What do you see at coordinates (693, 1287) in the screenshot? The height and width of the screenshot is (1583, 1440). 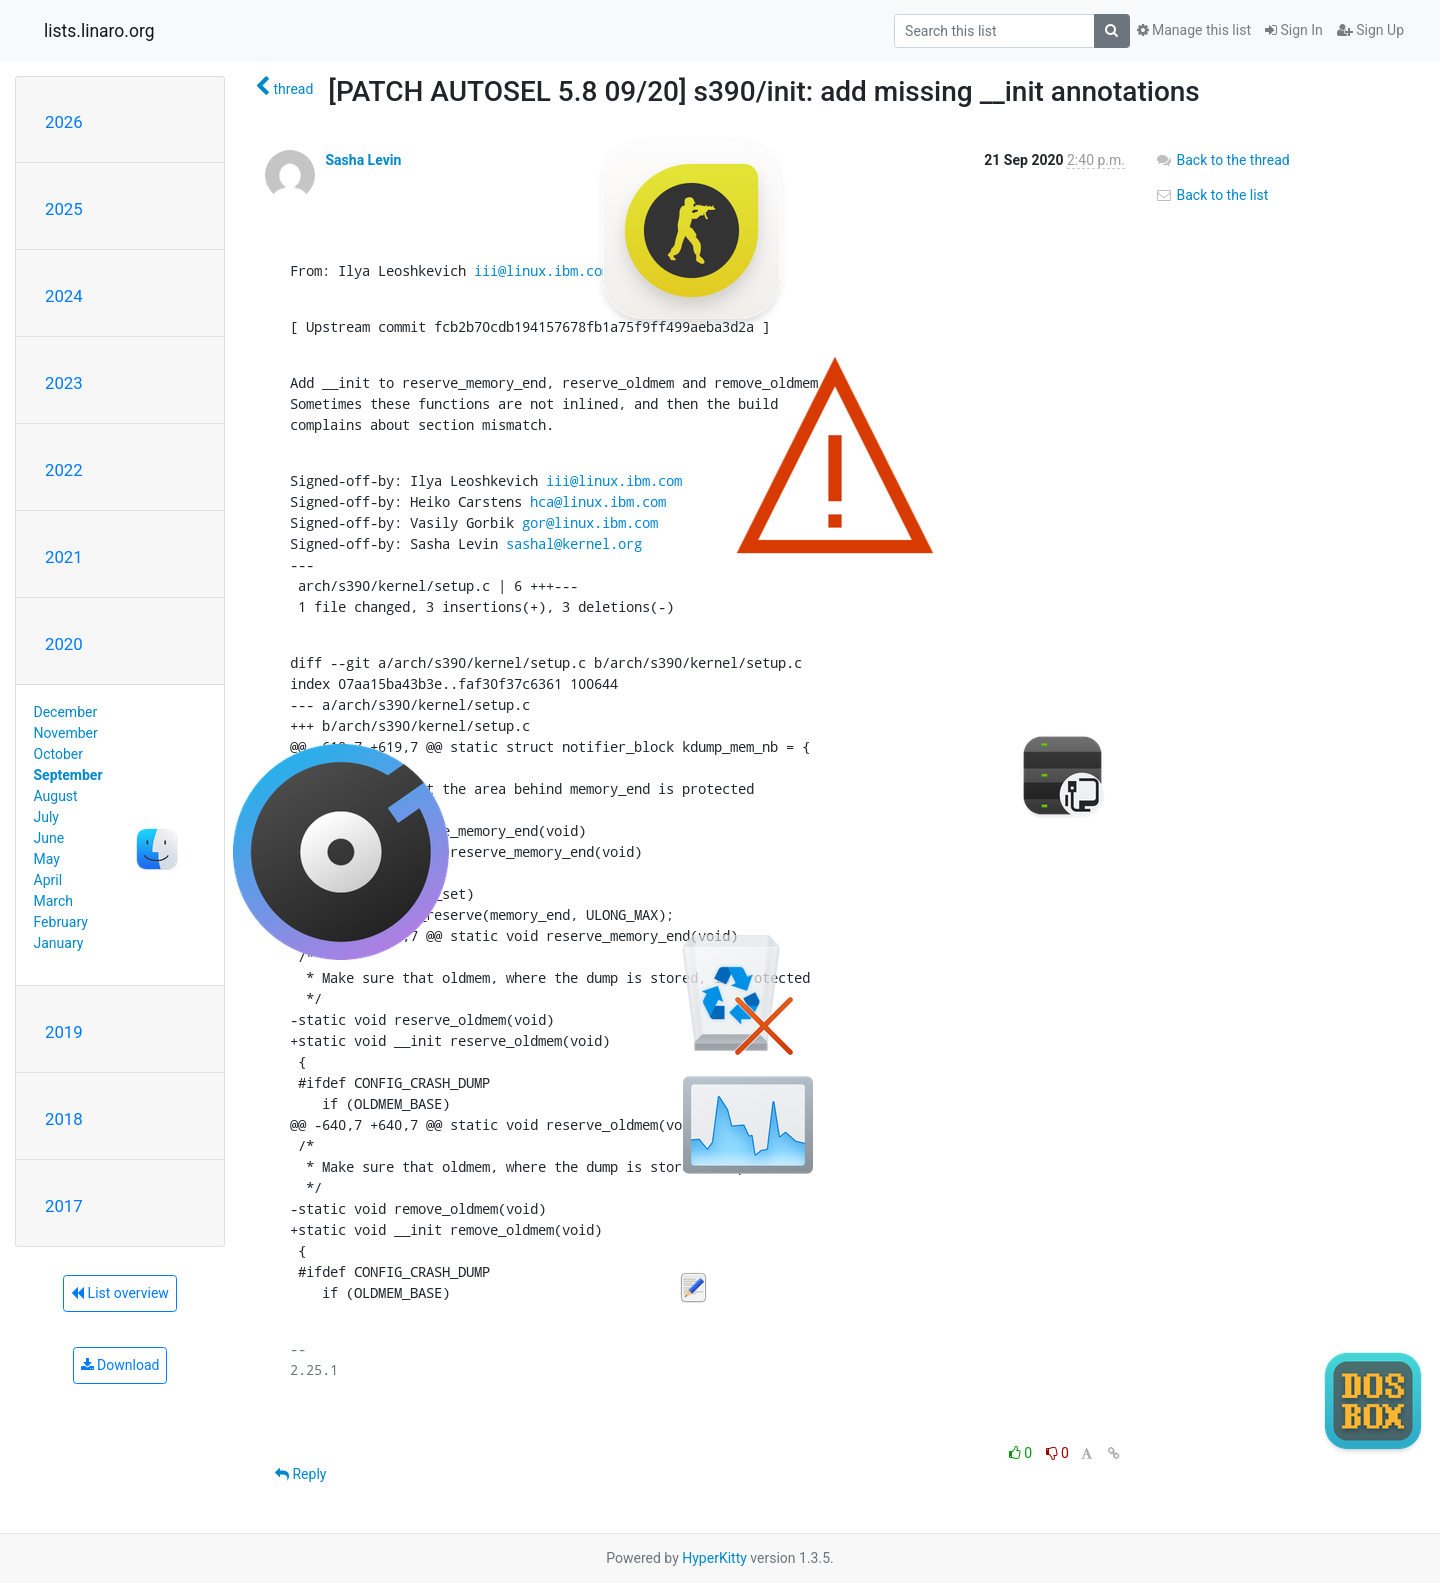 I see `open the software learning center` at bounding box center [693, 1287].